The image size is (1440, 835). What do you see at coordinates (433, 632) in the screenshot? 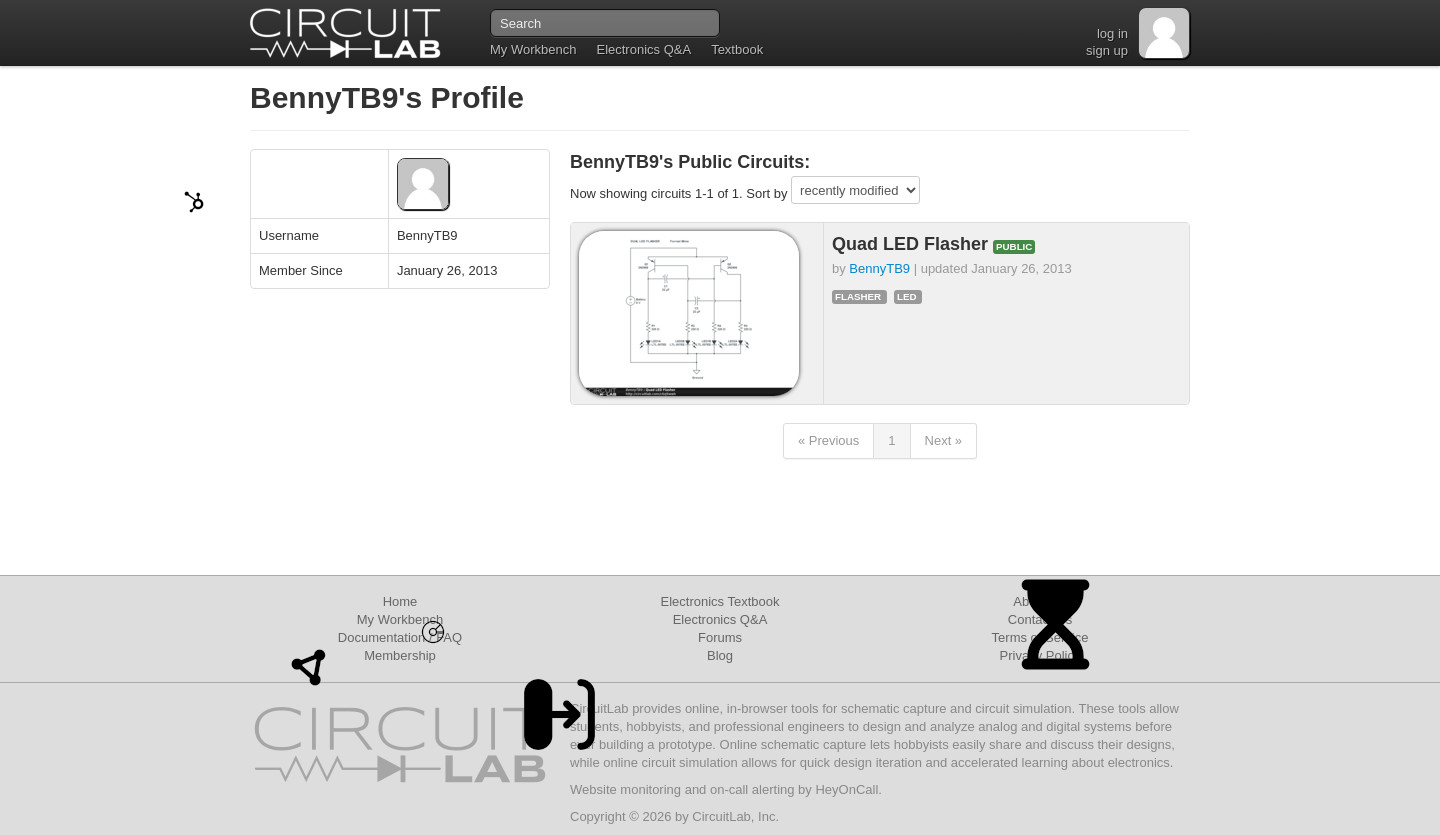
I see `play or access audio/music files` at bounding box center [433, 632].